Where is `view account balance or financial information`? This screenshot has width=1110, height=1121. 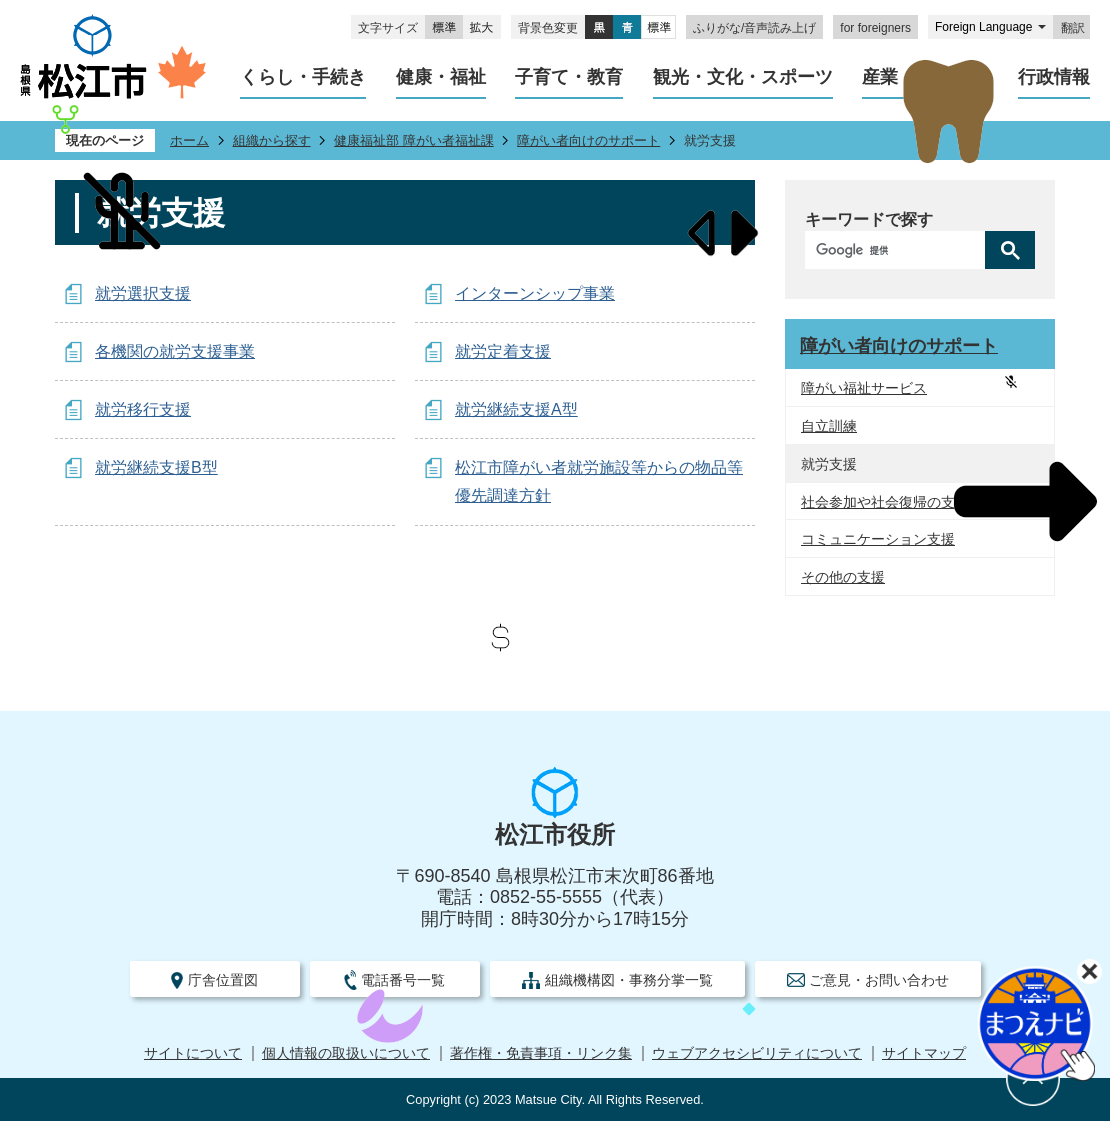
view account balance or financial information is located at coordinates (500, 637).